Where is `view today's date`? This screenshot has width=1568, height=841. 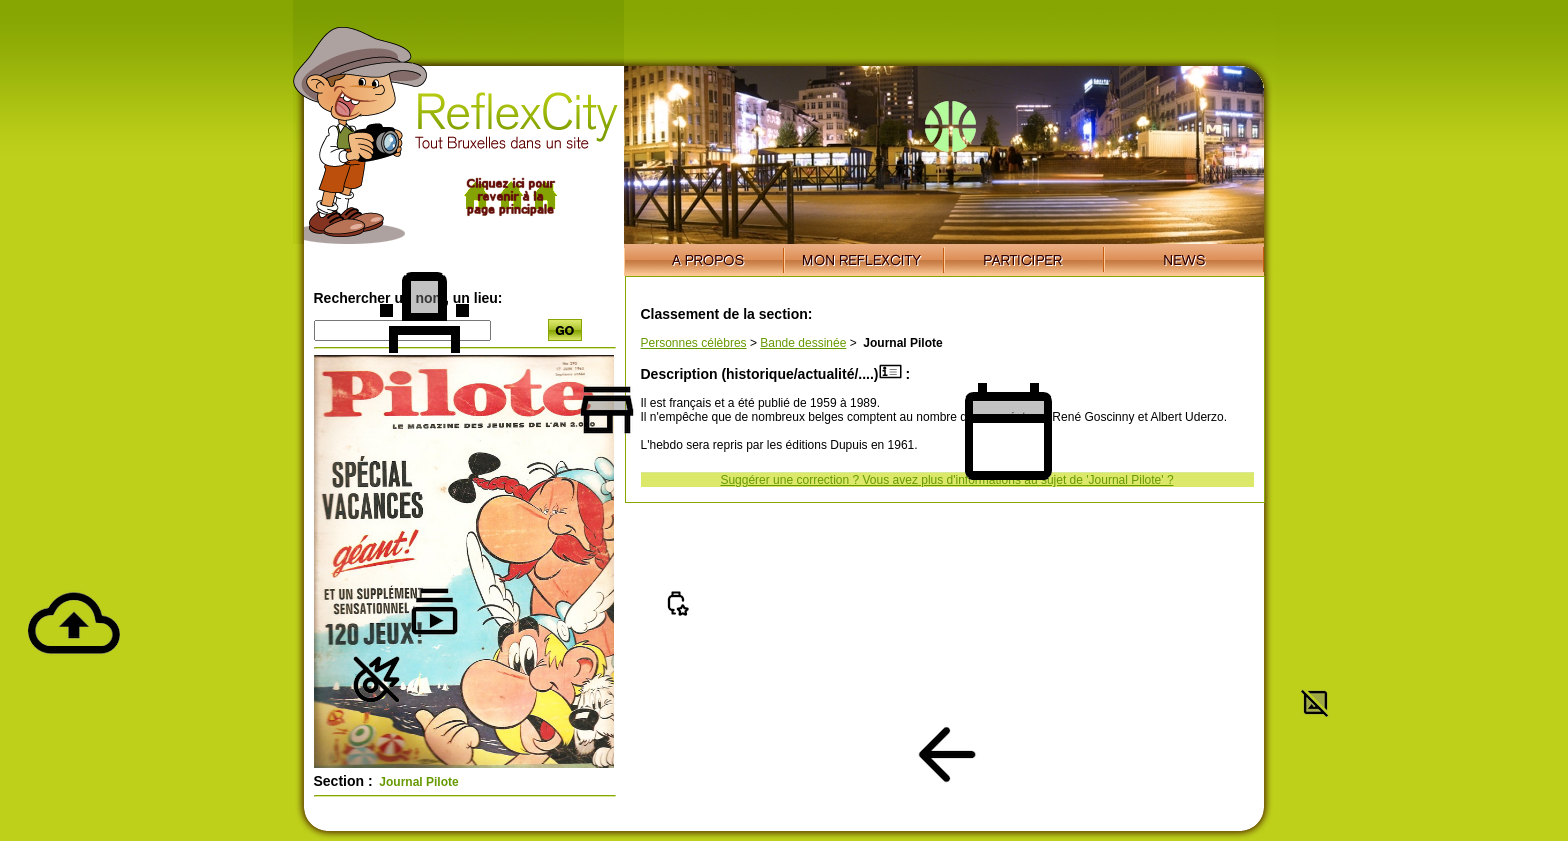 view today's date is located at coordinates (1008, 431).